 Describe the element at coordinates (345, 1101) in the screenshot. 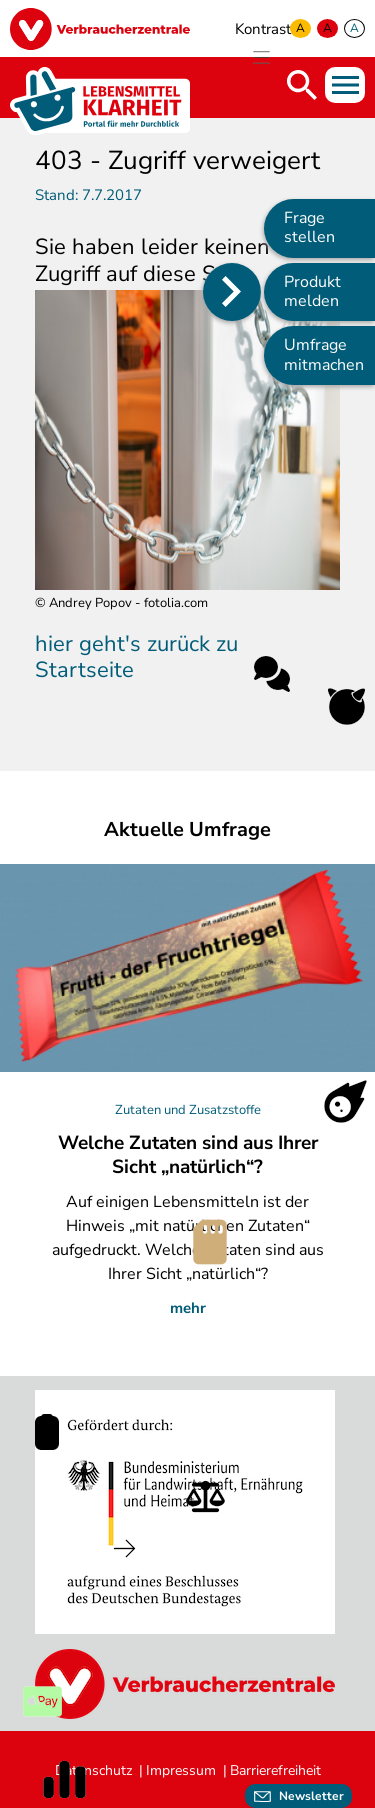

I see `indicates a trending or viral item` at that location.